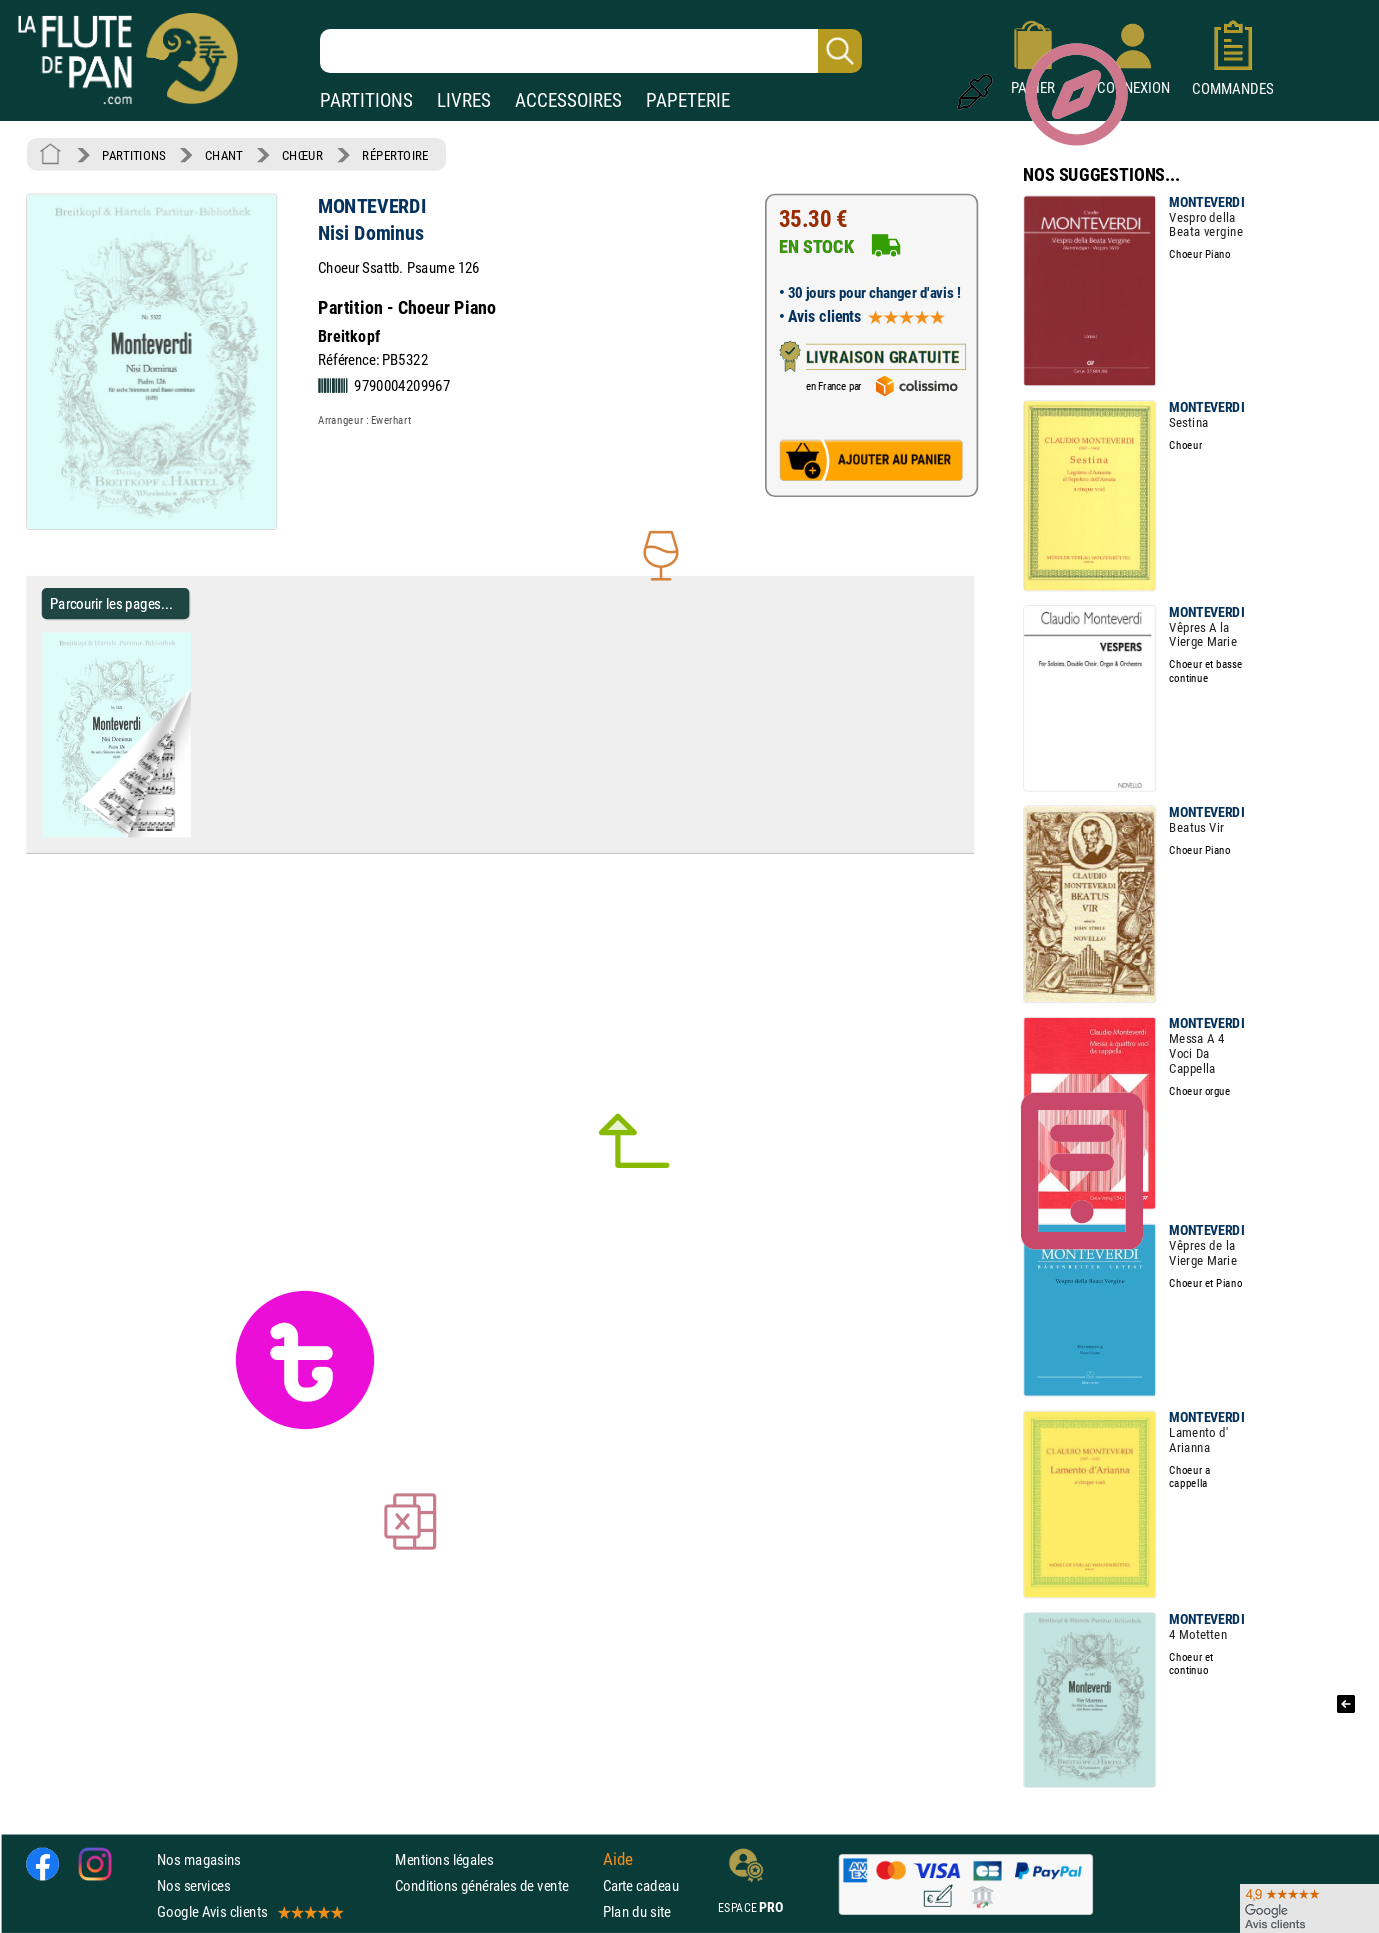  What do you see at coordinates (975, 92) in the screenshot?
I see `pick a color from the screen` at bounding box center [975, 92].